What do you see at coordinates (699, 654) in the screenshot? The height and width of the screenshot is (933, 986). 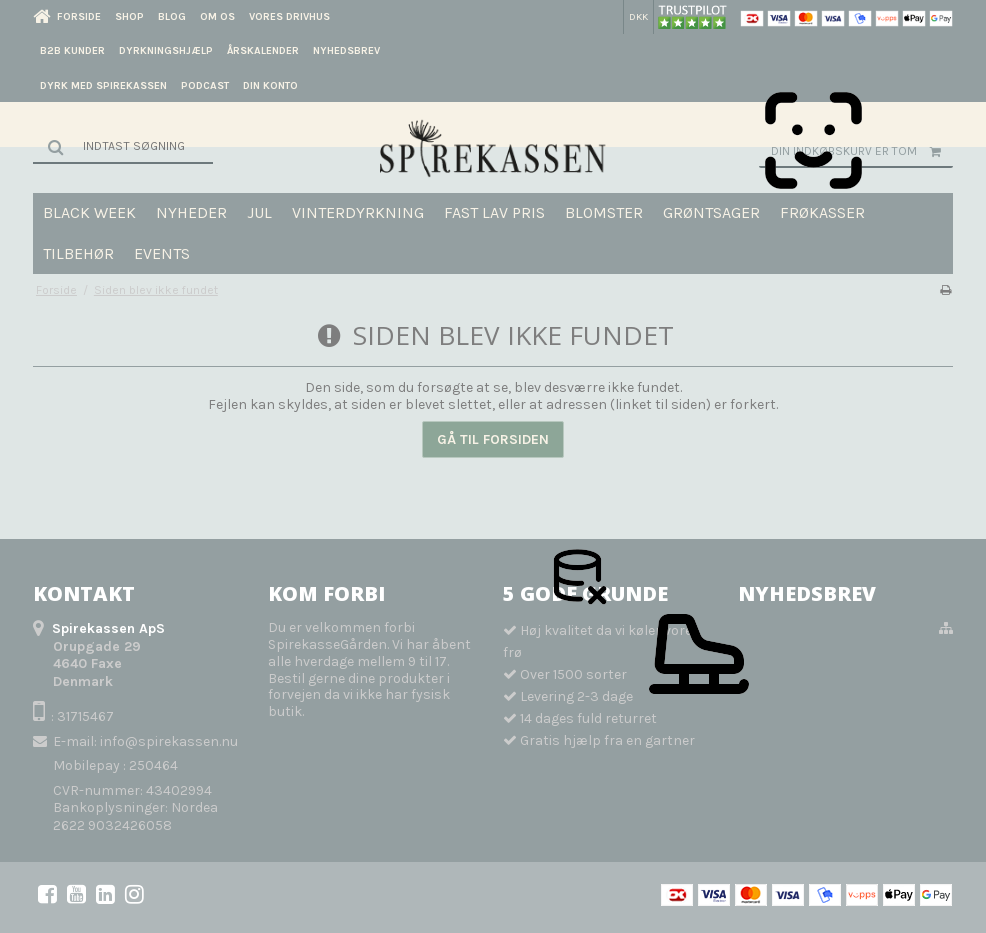 I see `view ice skating activities or rinks` at bounding box center [699, 654].